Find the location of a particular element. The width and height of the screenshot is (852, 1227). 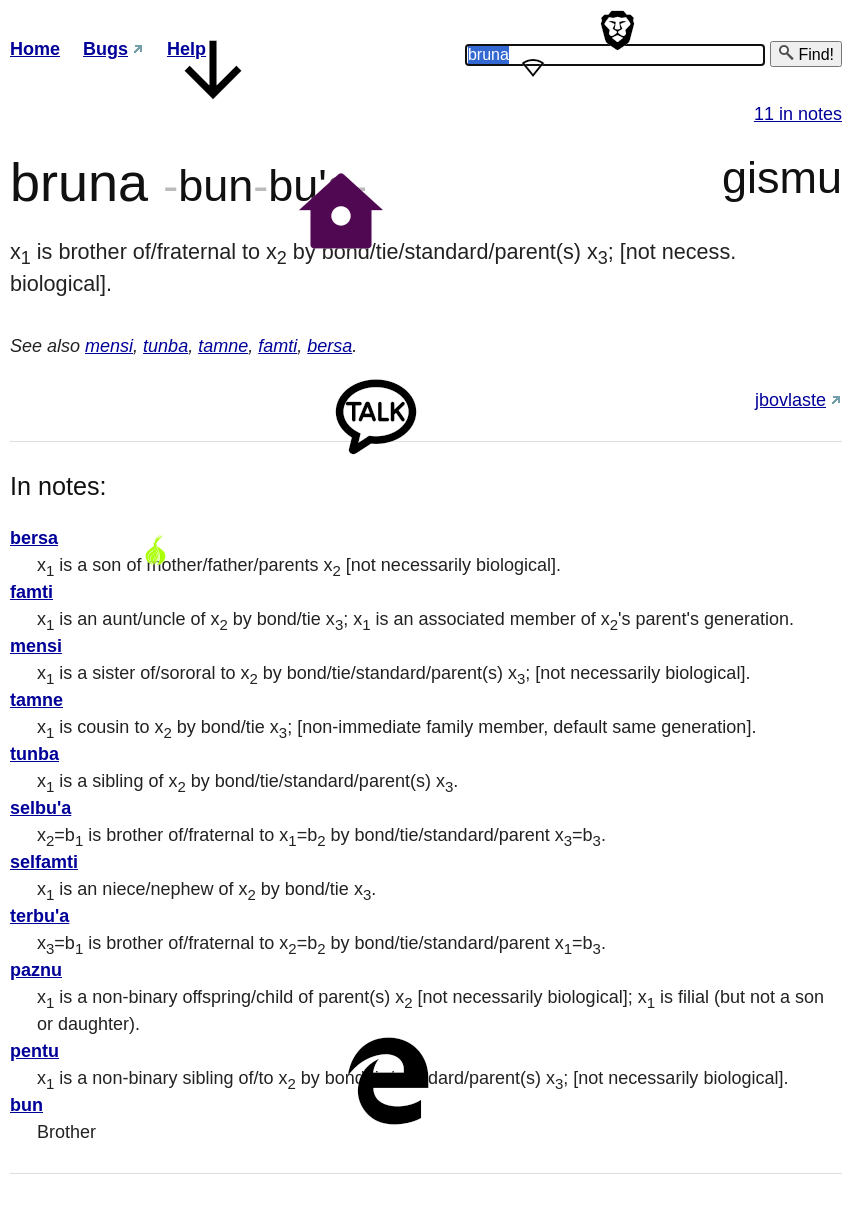

open KakaoTalk messenger is located at coordinates (376, 414).